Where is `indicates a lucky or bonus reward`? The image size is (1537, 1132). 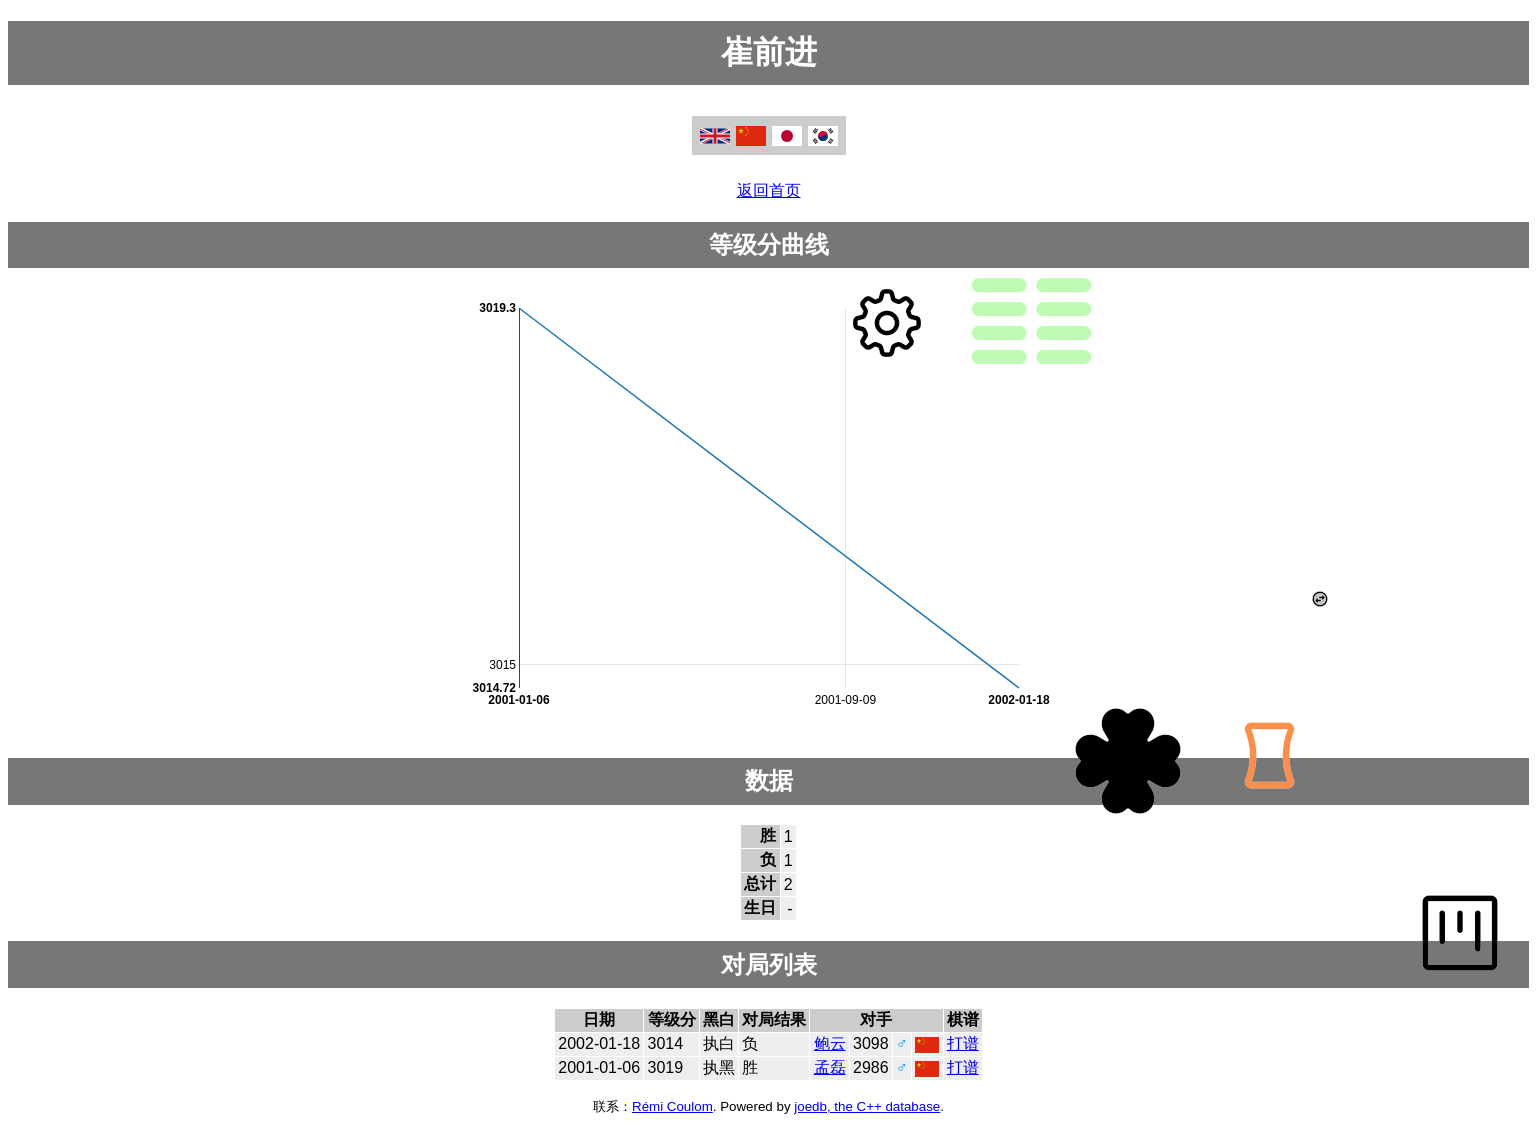 indicates a lucky or bonus reward is located at coordinates (1128, 761).